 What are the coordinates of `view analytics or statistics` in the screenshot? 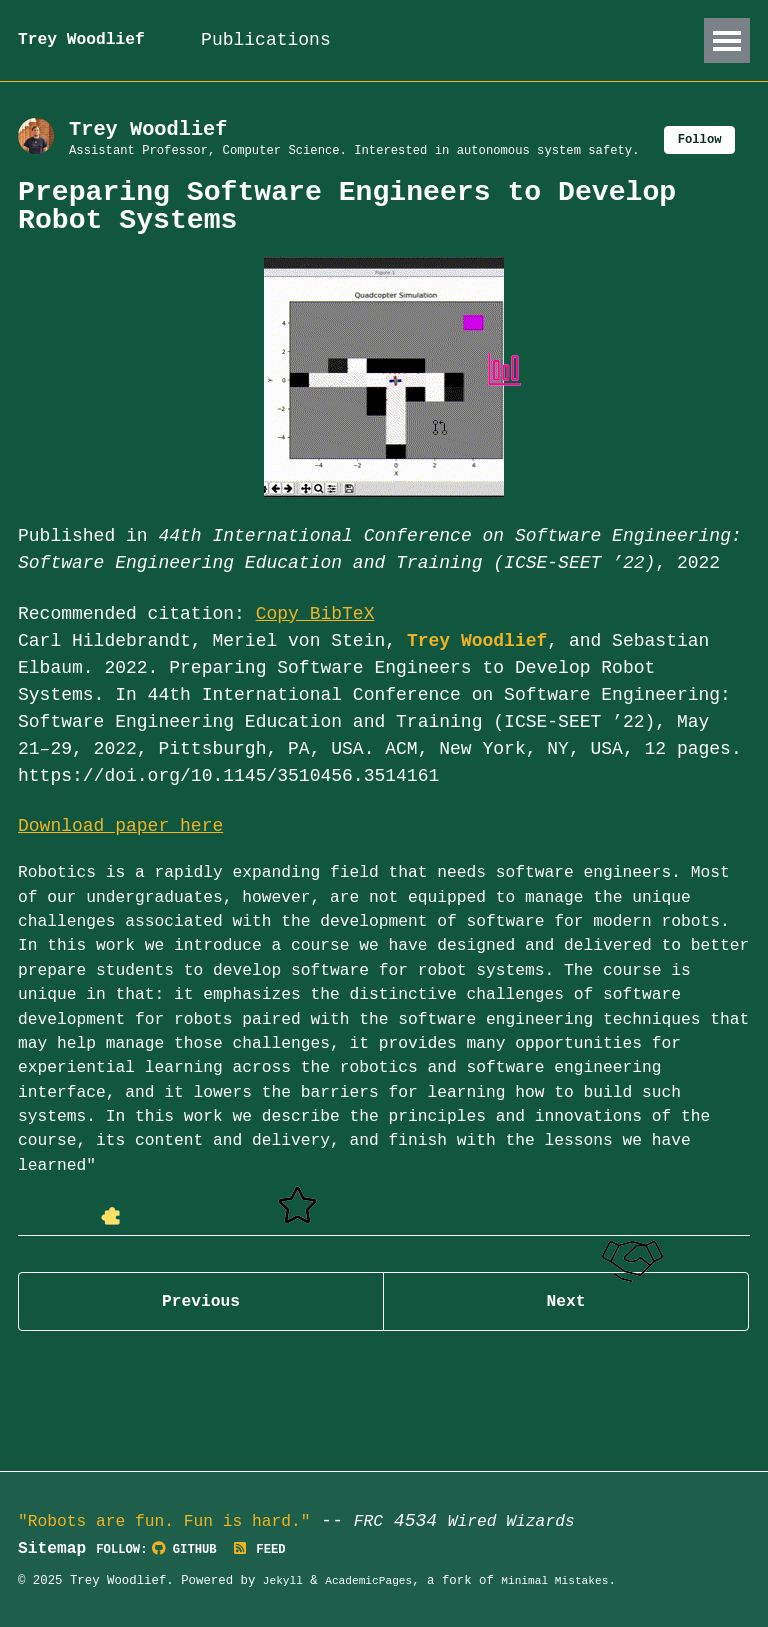 It's located at (504, 371).